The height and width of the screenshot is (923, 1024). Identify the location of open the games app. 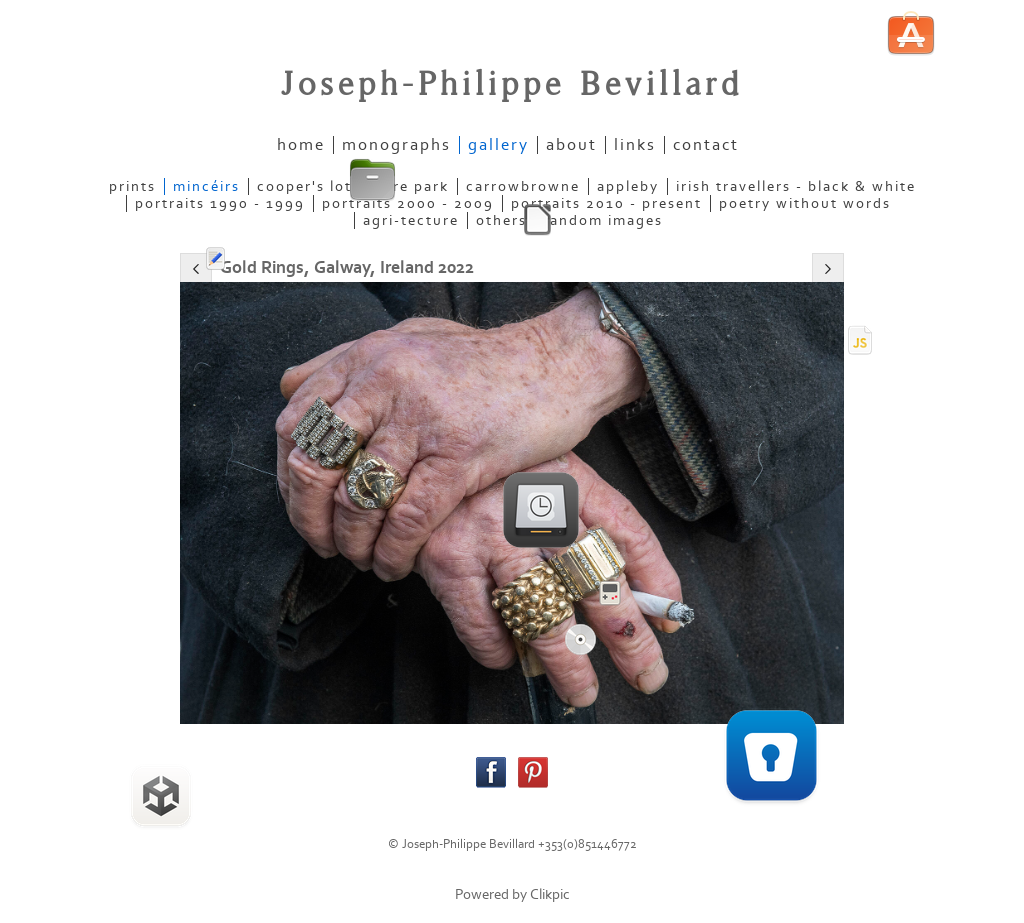
(610, 593).